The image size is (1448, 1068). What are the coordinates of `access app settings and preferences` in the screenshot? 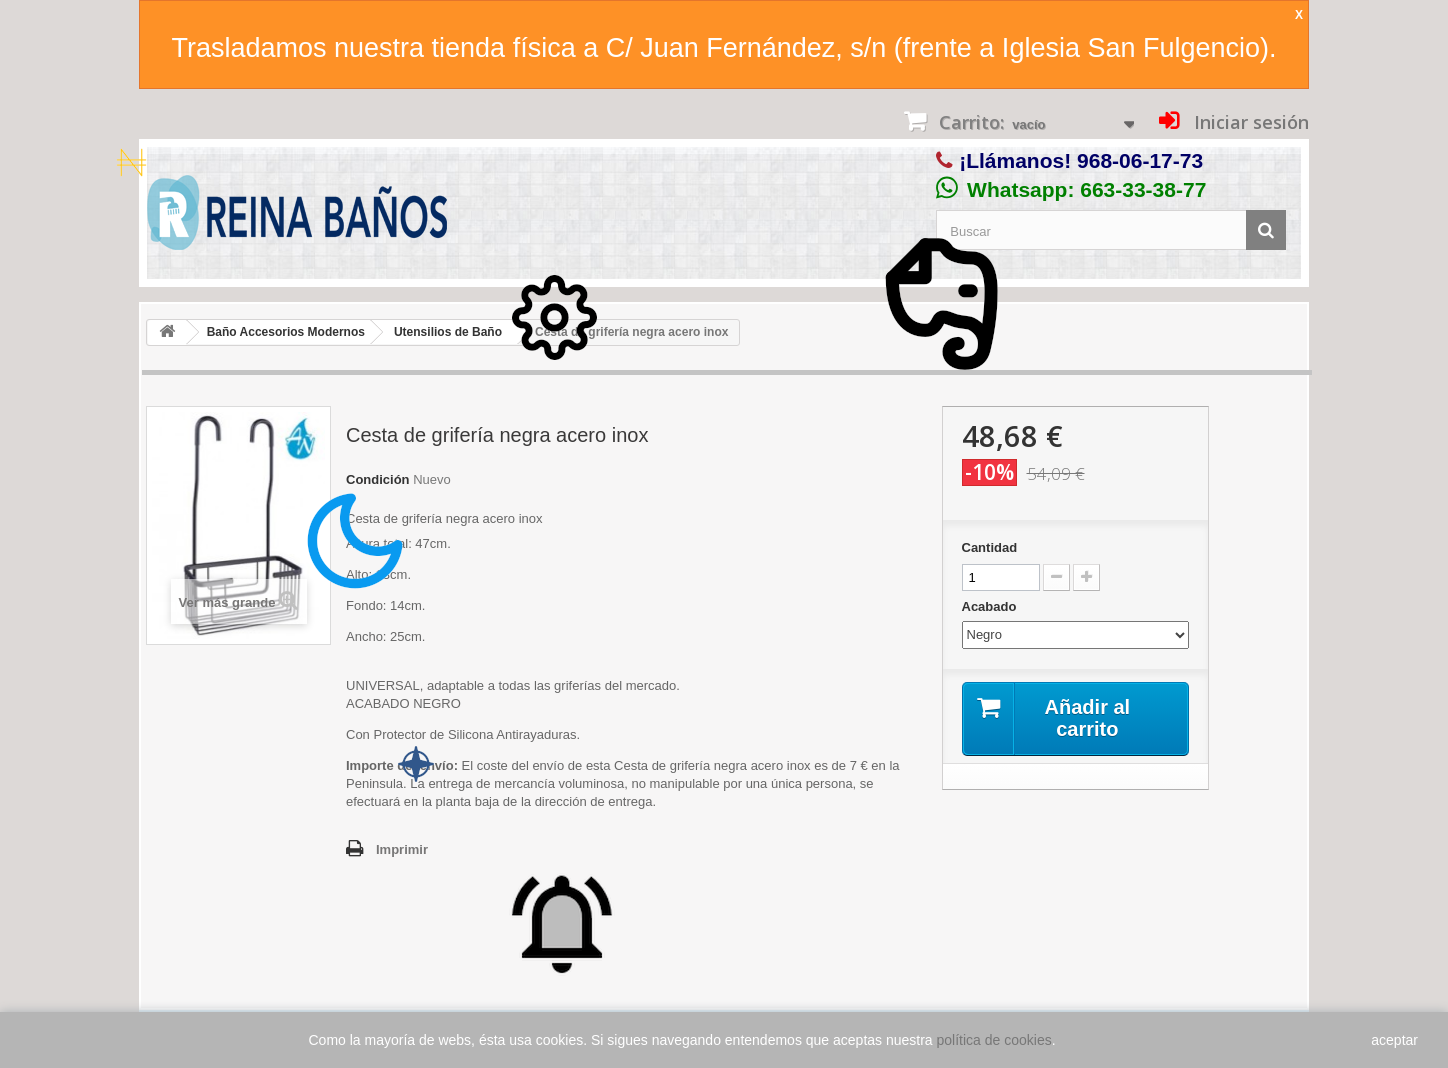 It's located at (554, 317).